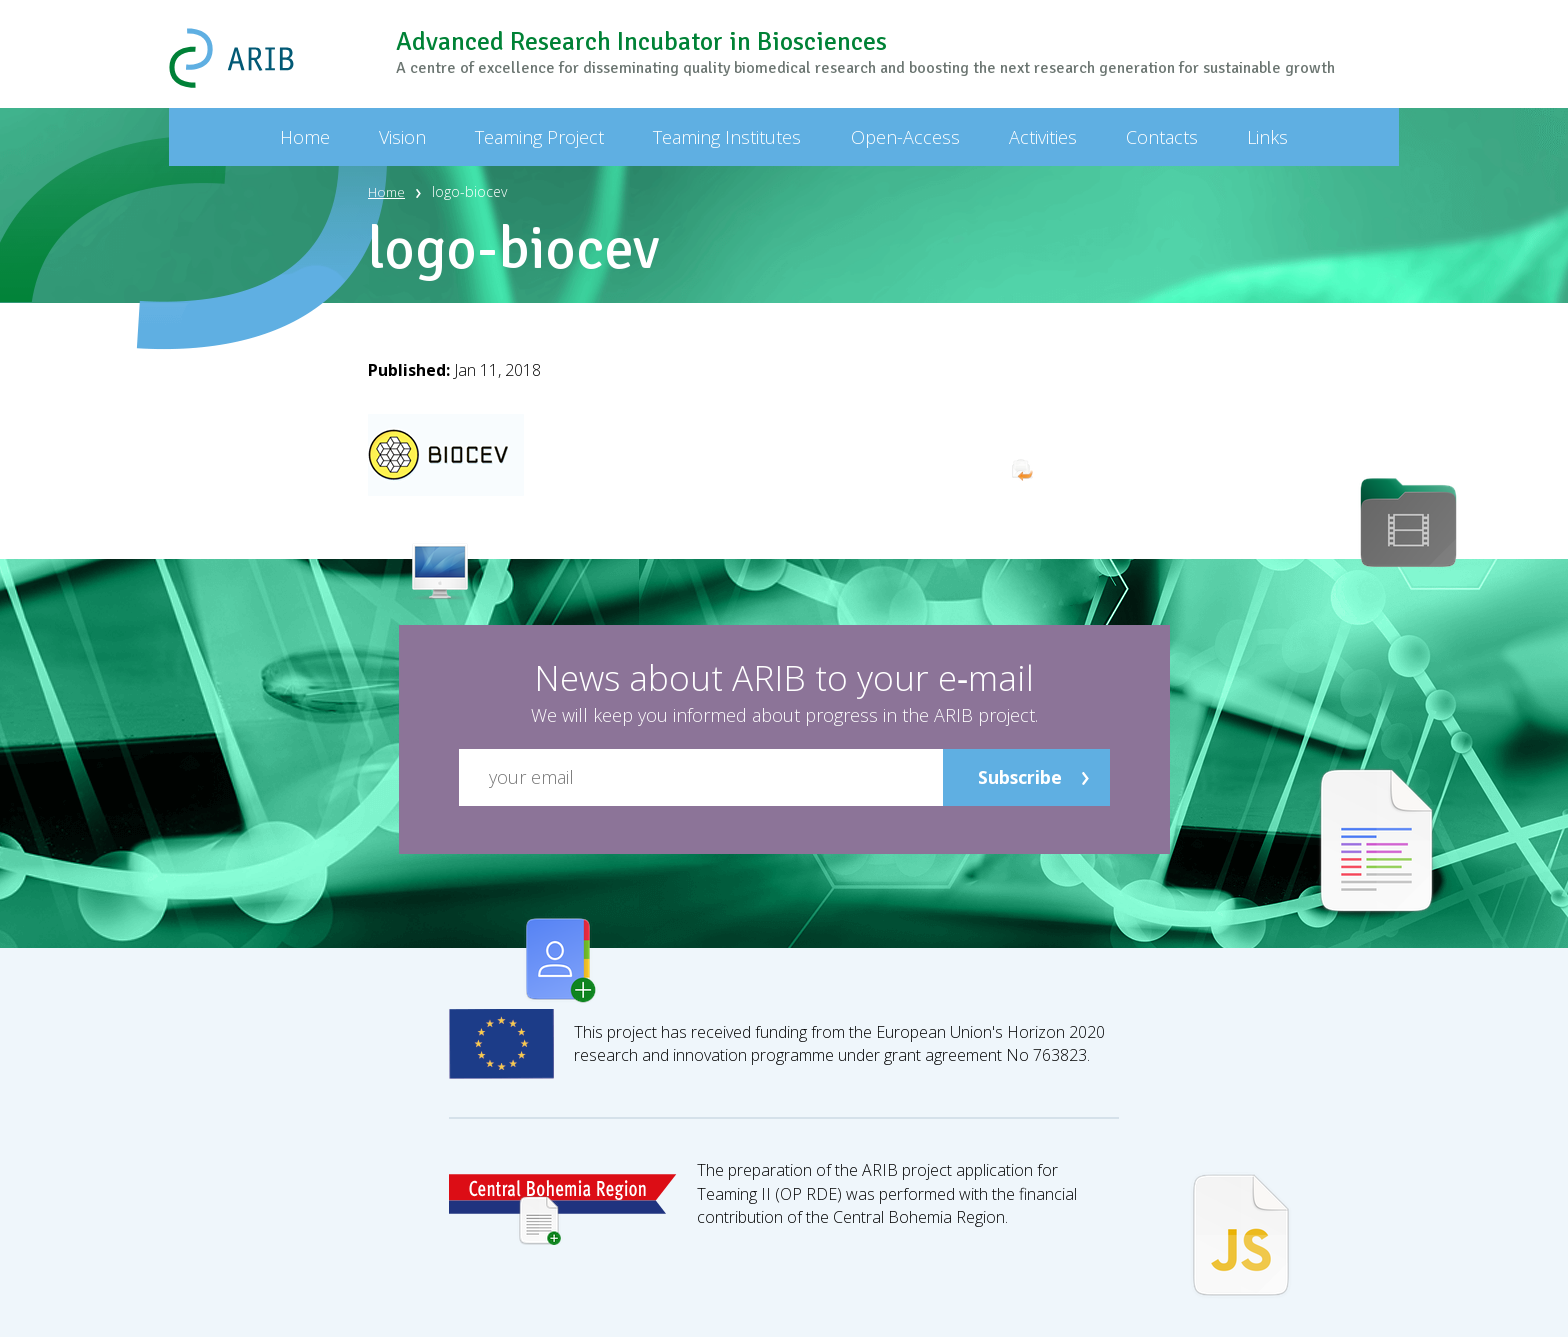 This screenshot has height=1337, width=1568. Describe the element at coordinates (1376, 840) in the screenshot. I see `open developer tools or IDE` at that location.